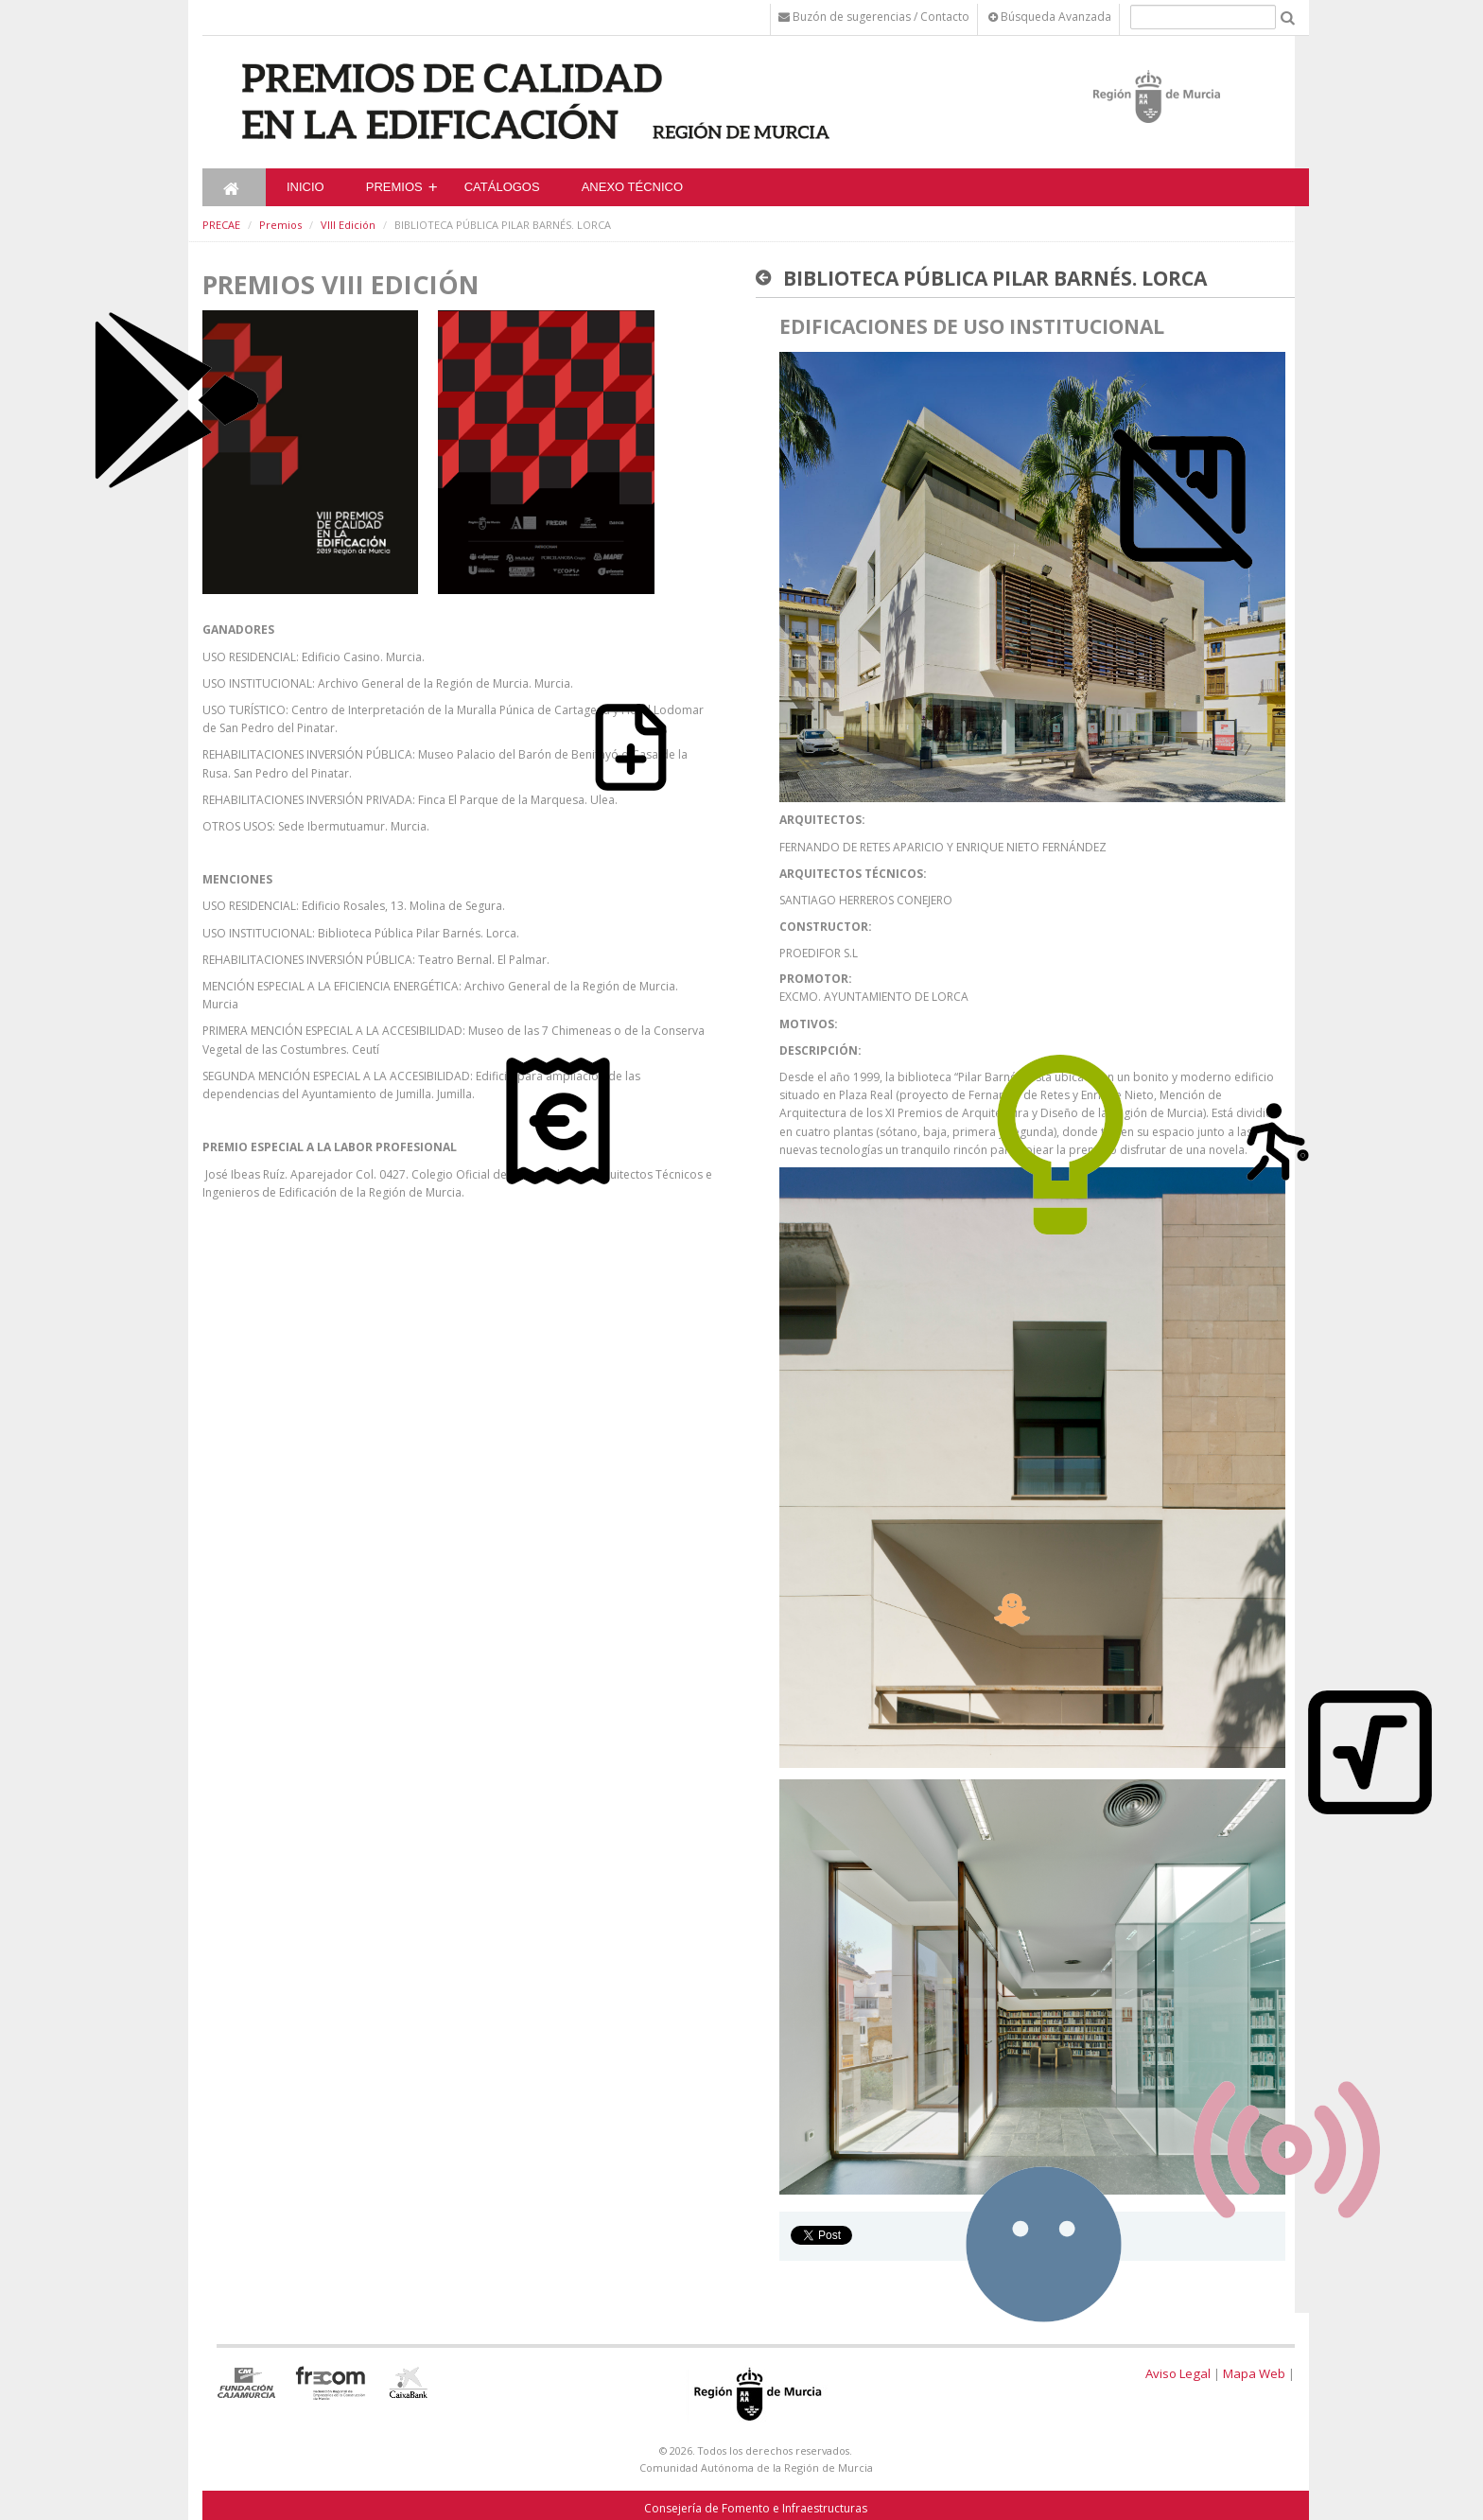  What do you see at coordinates (631, 747) in the screenshot?
I see `create a new file` at bounding box center [631, 747].